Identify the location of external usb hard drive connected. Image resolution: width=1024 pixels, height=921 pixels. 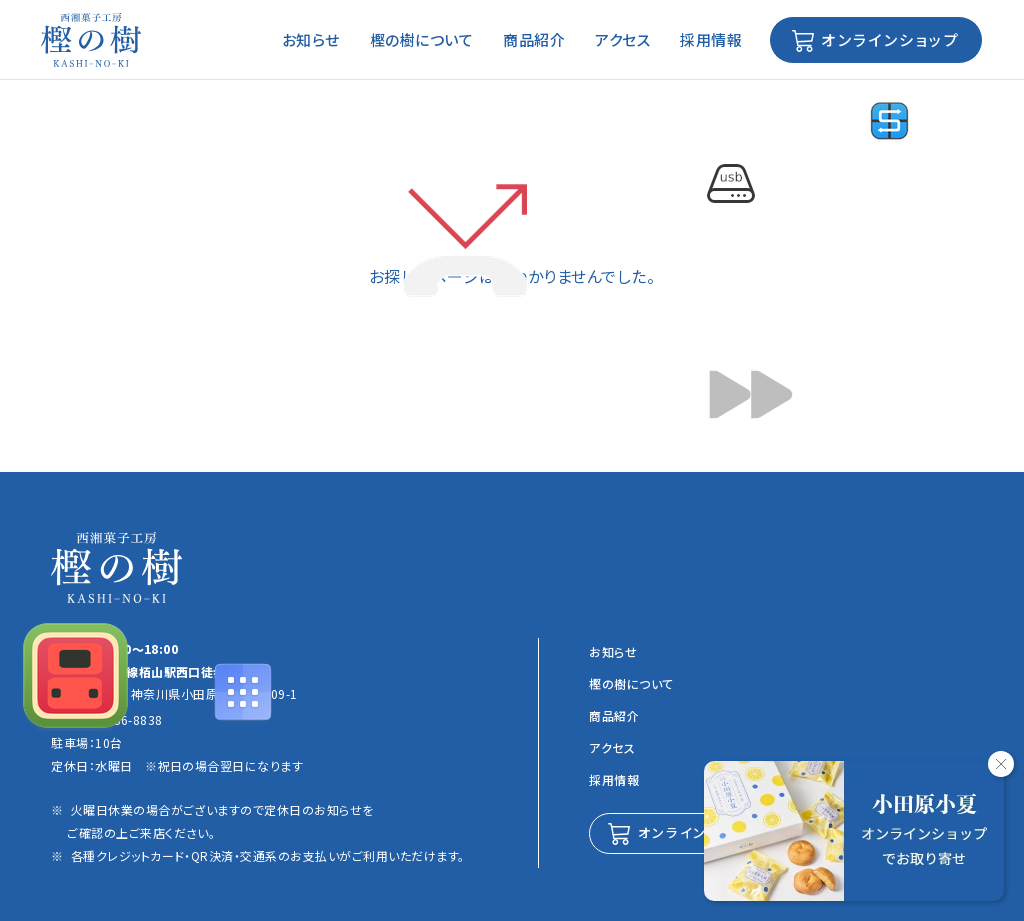
(731, 182).